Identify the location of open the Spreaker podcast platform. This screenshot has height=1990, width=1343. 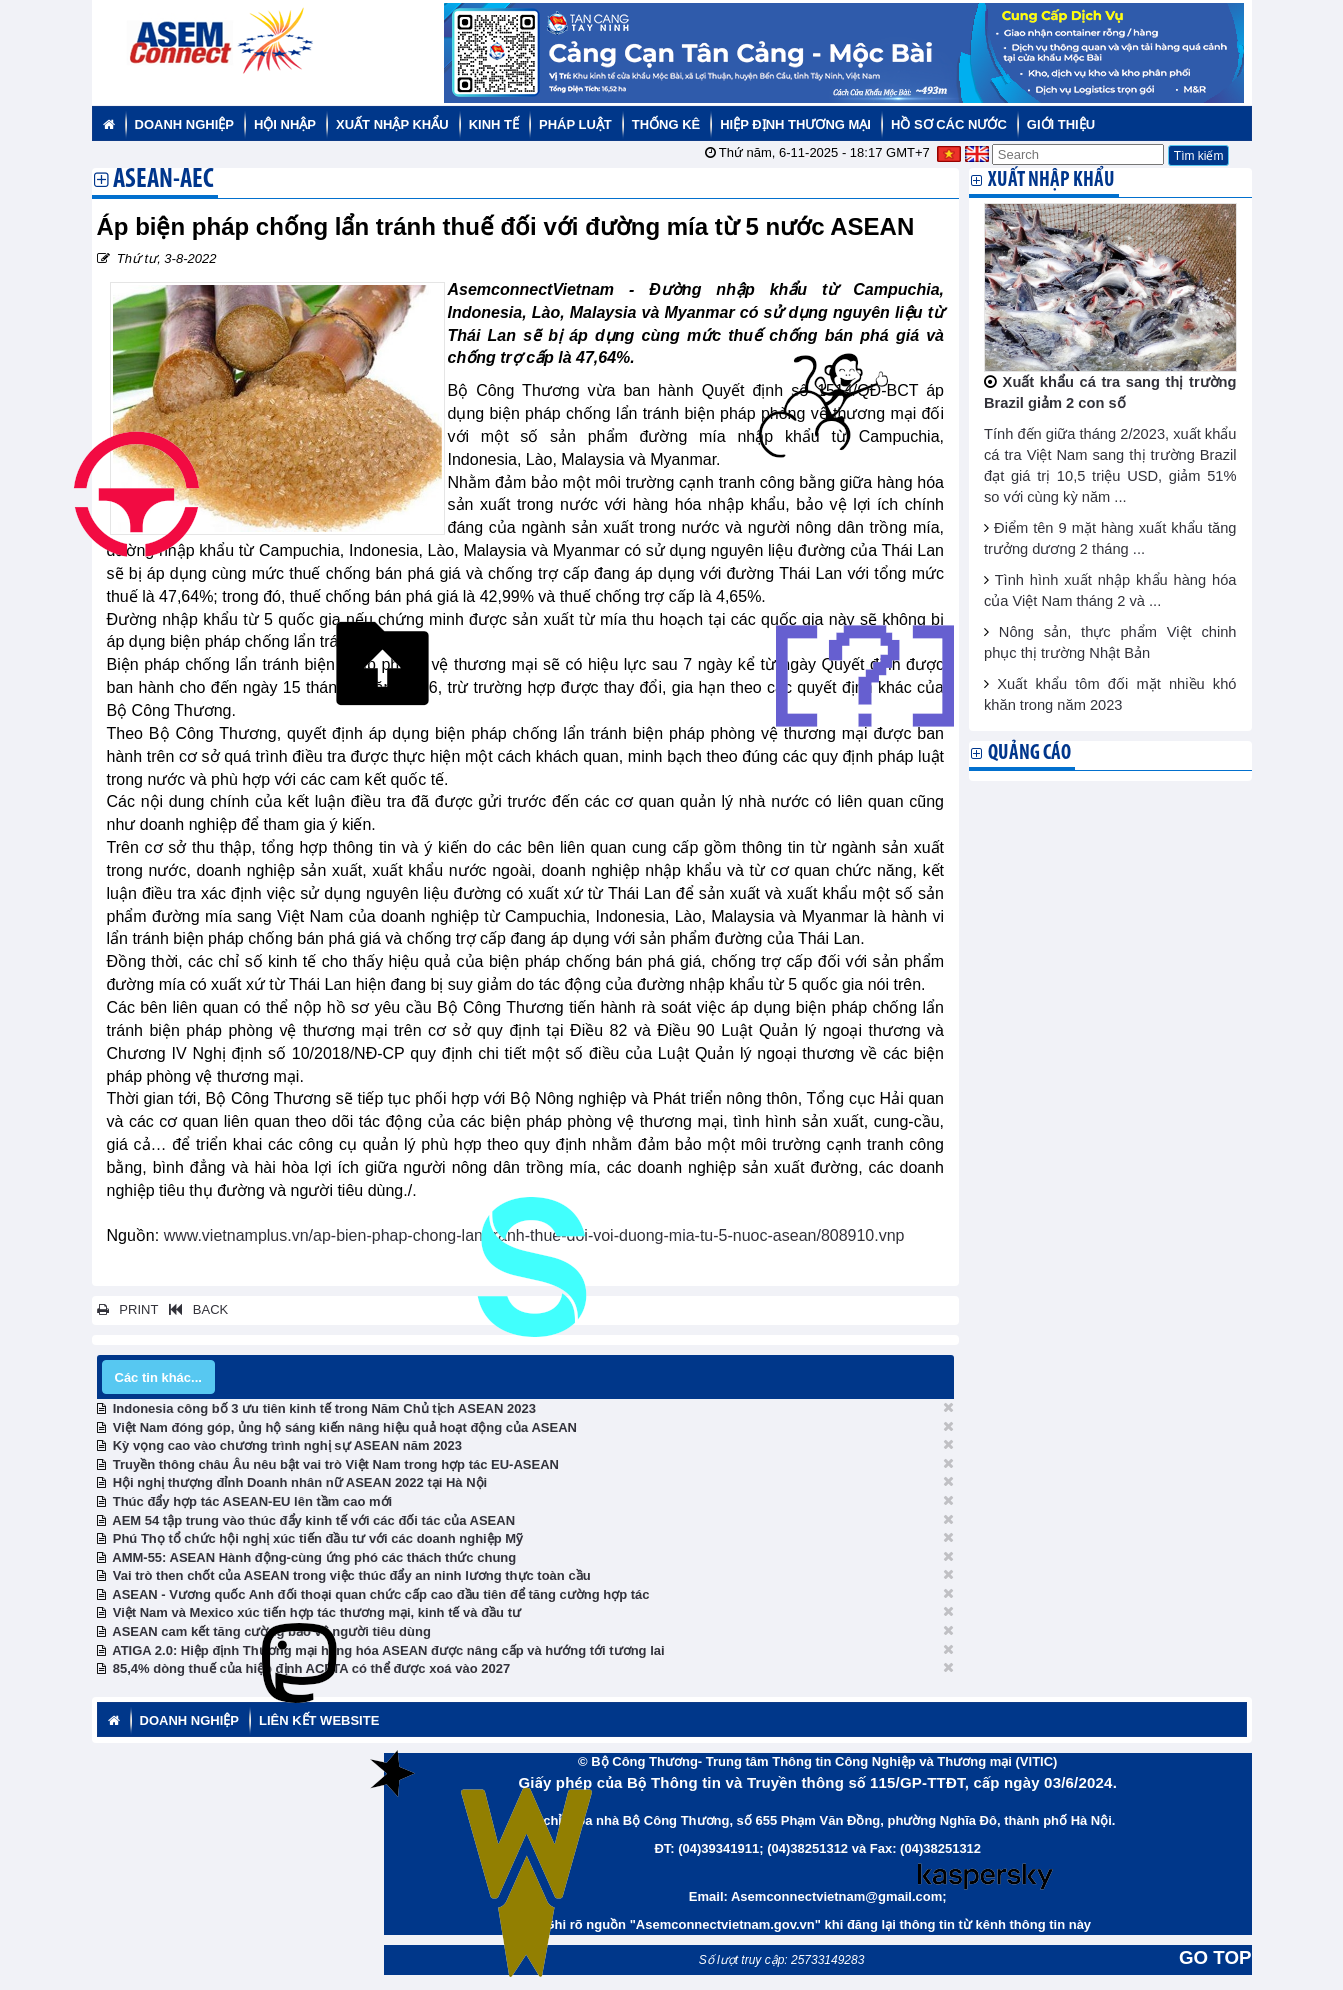
(392, 1773).